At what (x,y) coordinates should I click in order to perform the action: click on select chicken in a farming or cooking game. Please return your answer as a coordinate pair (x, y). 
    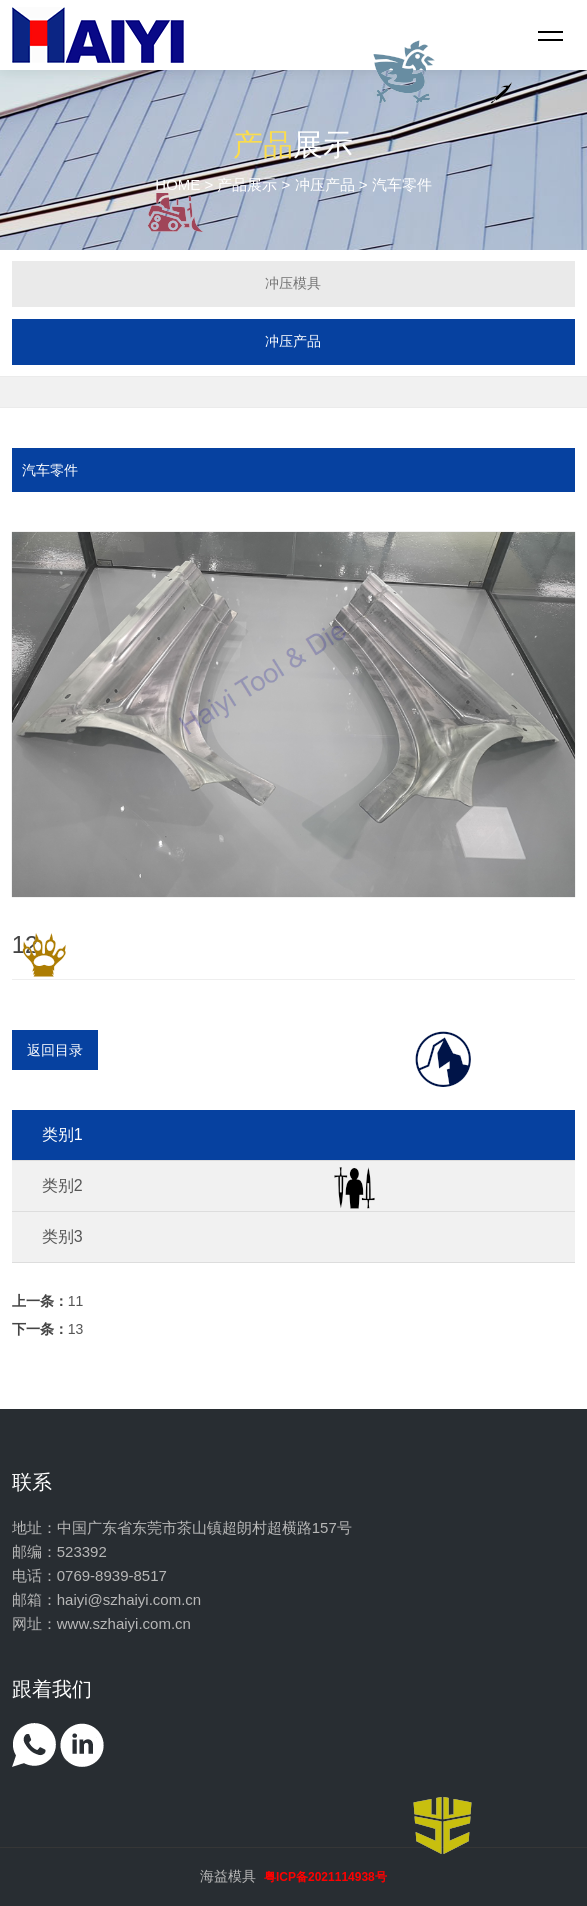
    Looking at the image, I should click on (404, 72).